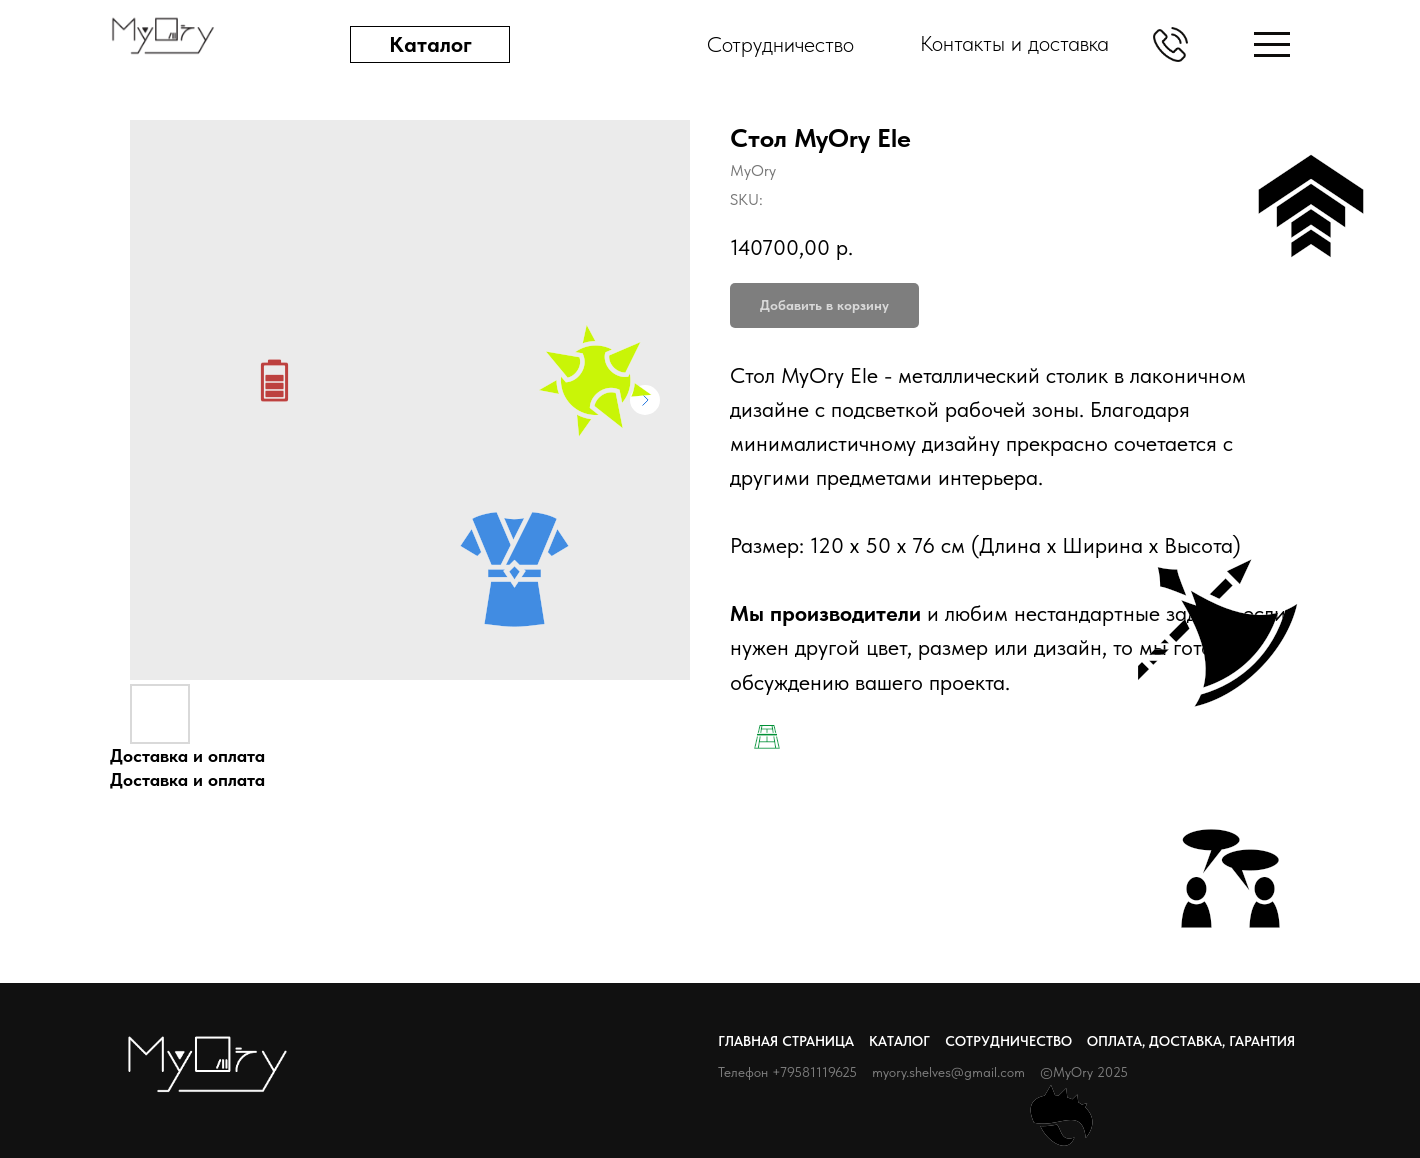 The width and height of the screenshot is (1420, 1158). I want to click on select crab or crustacean in a game menu, so click(1061, 1115).